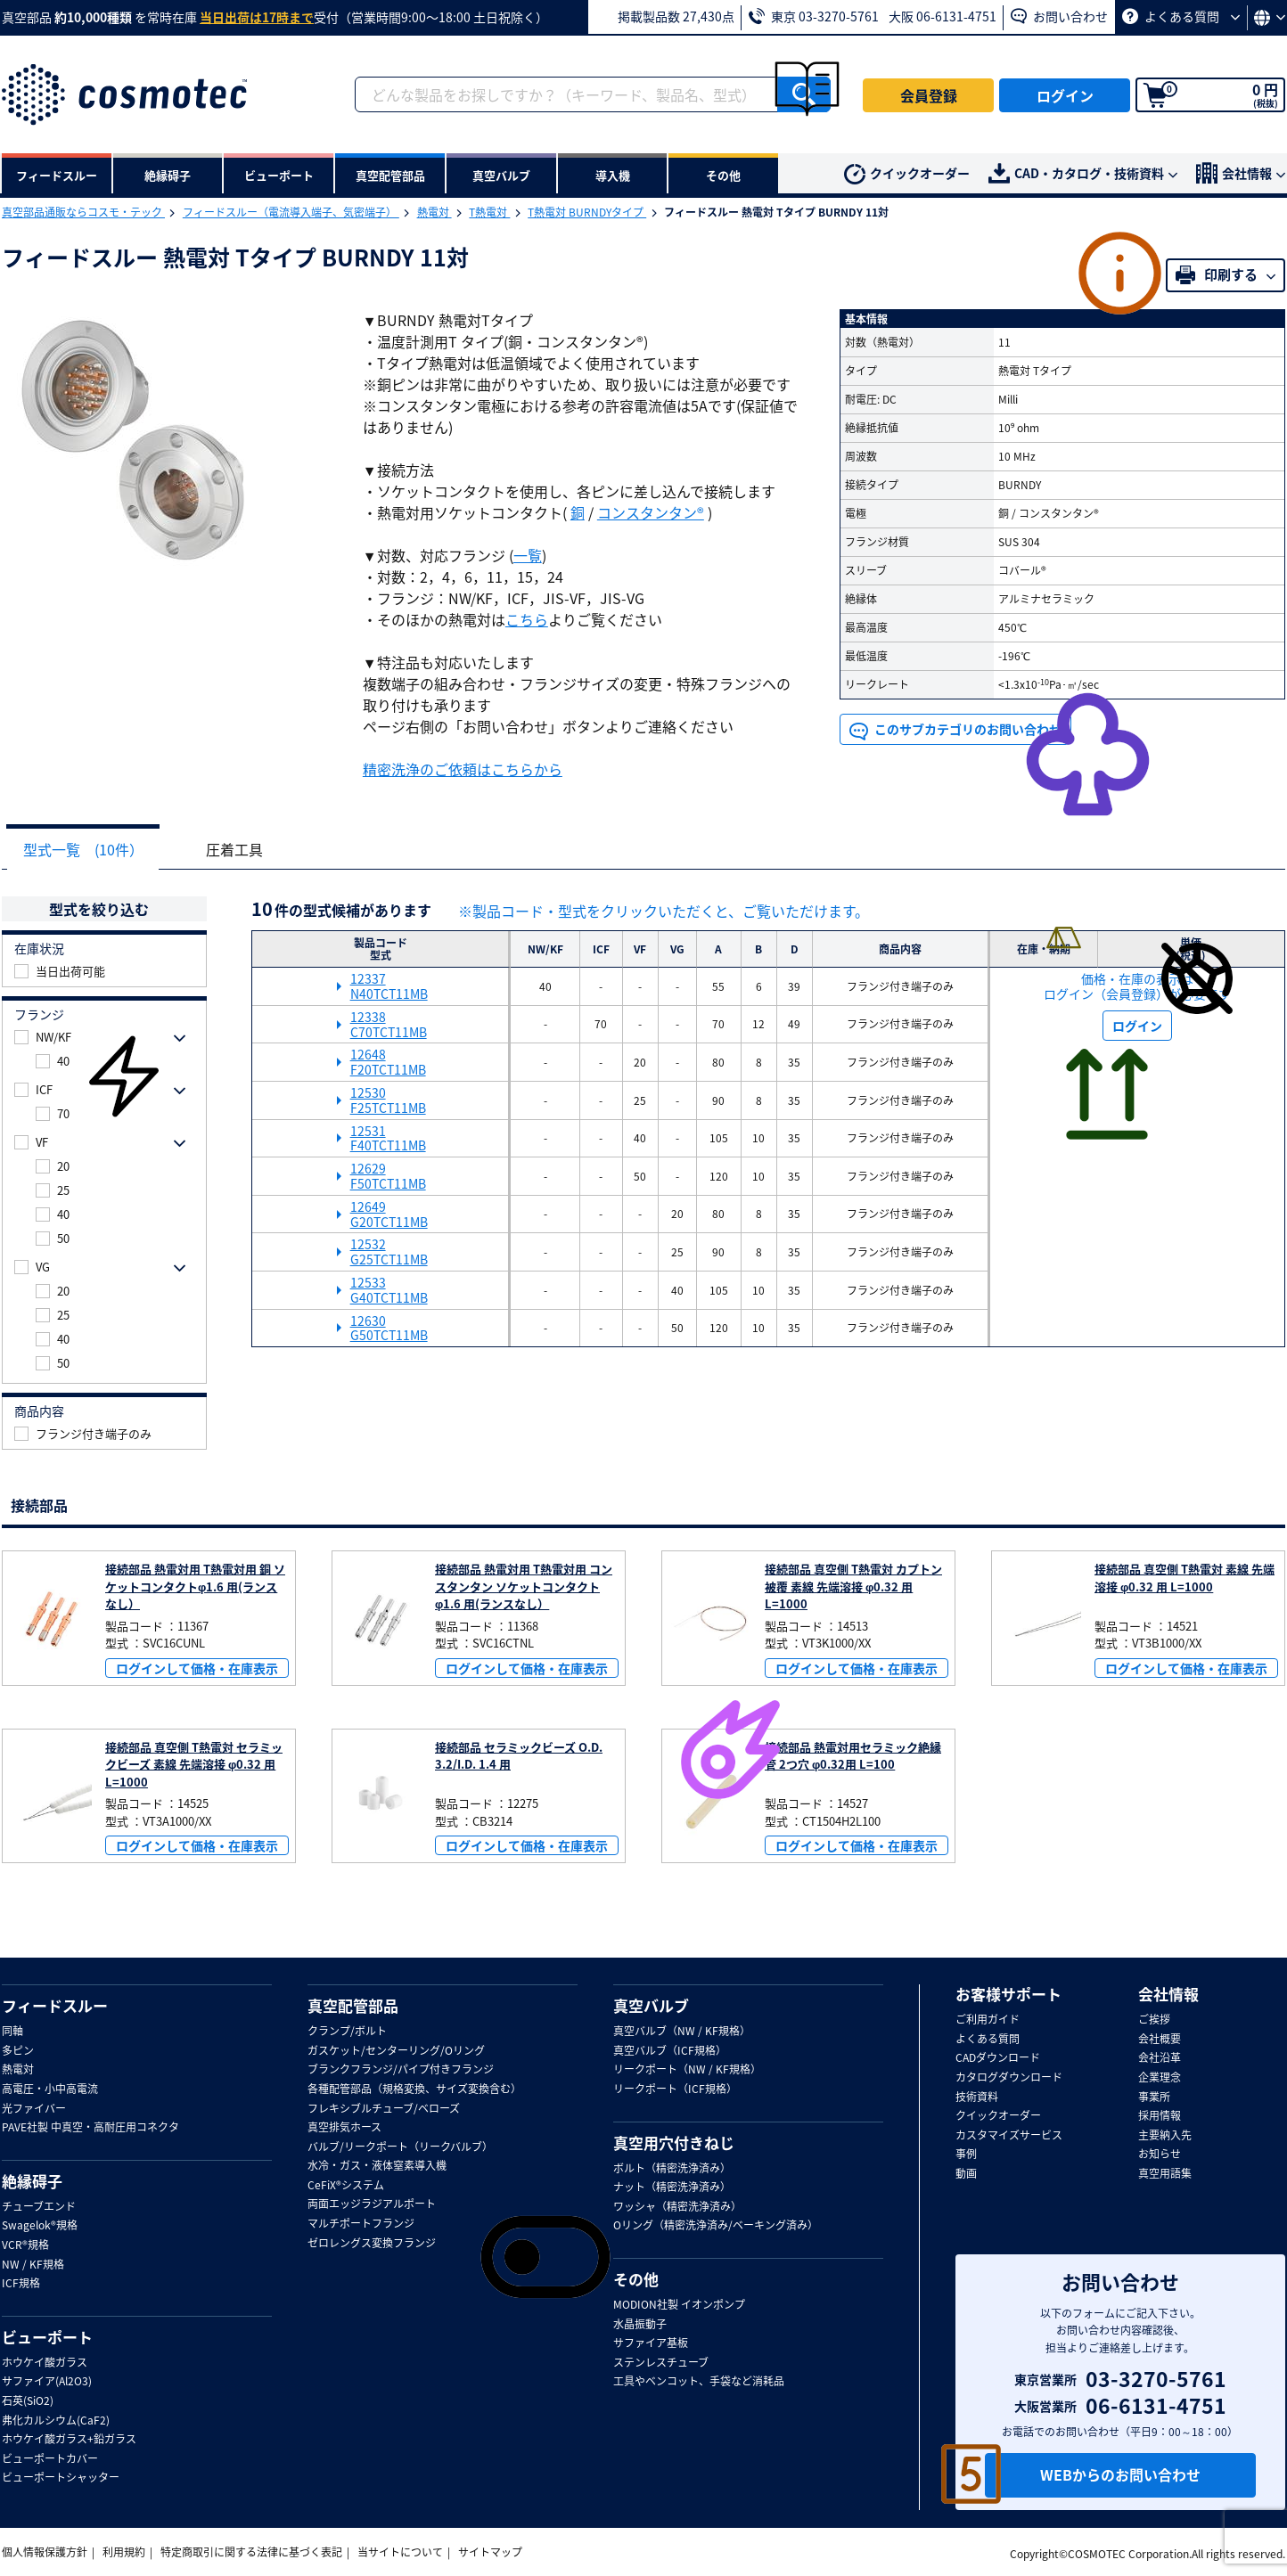  What do you see at coordinates (807, 84) in the screenshot?
I see `open reading mode or e-reader` at bounding box center [807, 84].